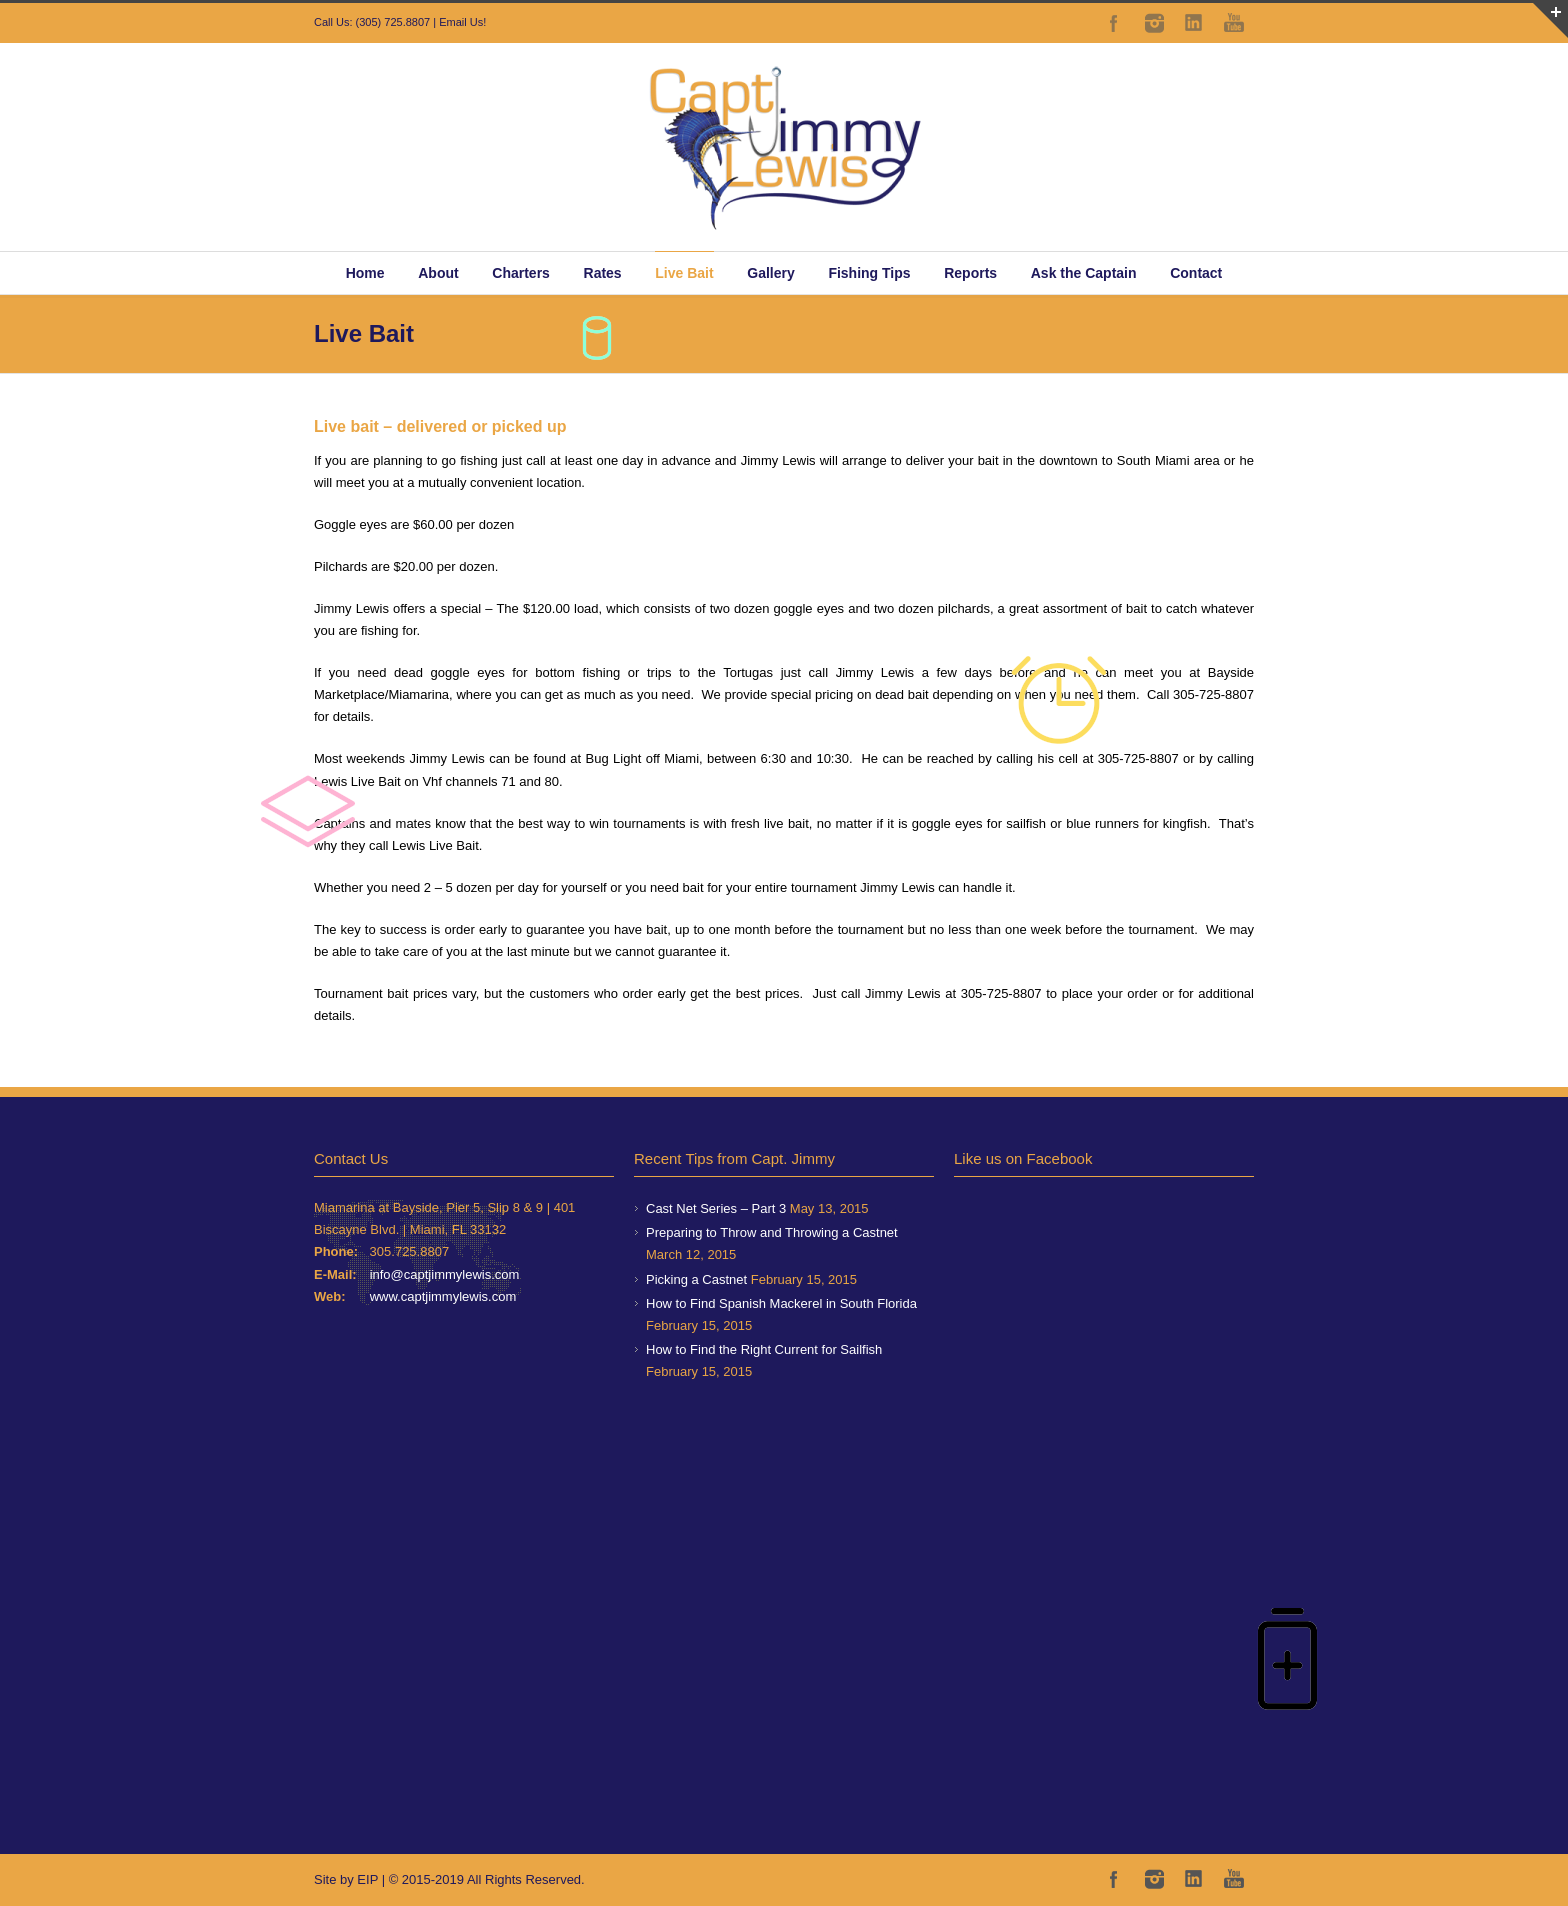 The height and width of the screenshot is (1906, 1568). Describe the element at coordinates (1287, 1660) in the screenshot. I see `add a new battery or power source` at that location.